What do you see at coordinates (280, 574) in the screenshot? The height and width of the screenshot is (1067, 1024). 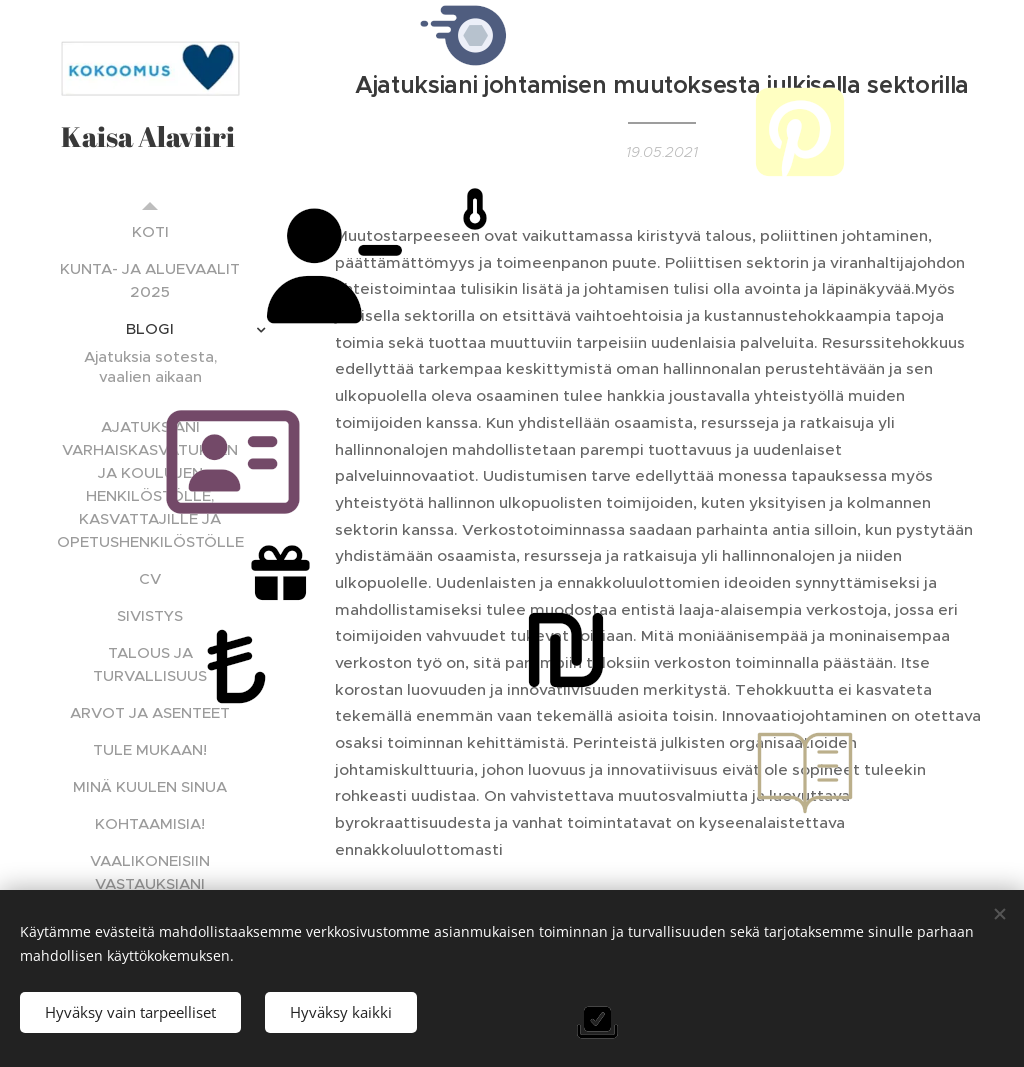 I see `view or redeem a gift` at bounding box center [280, 574].